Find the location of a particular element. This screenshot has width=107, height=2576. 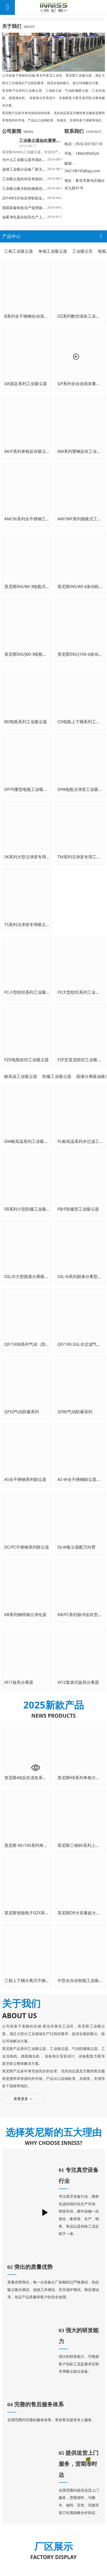

access function or formula editor is located at coordinates (86, 2488).